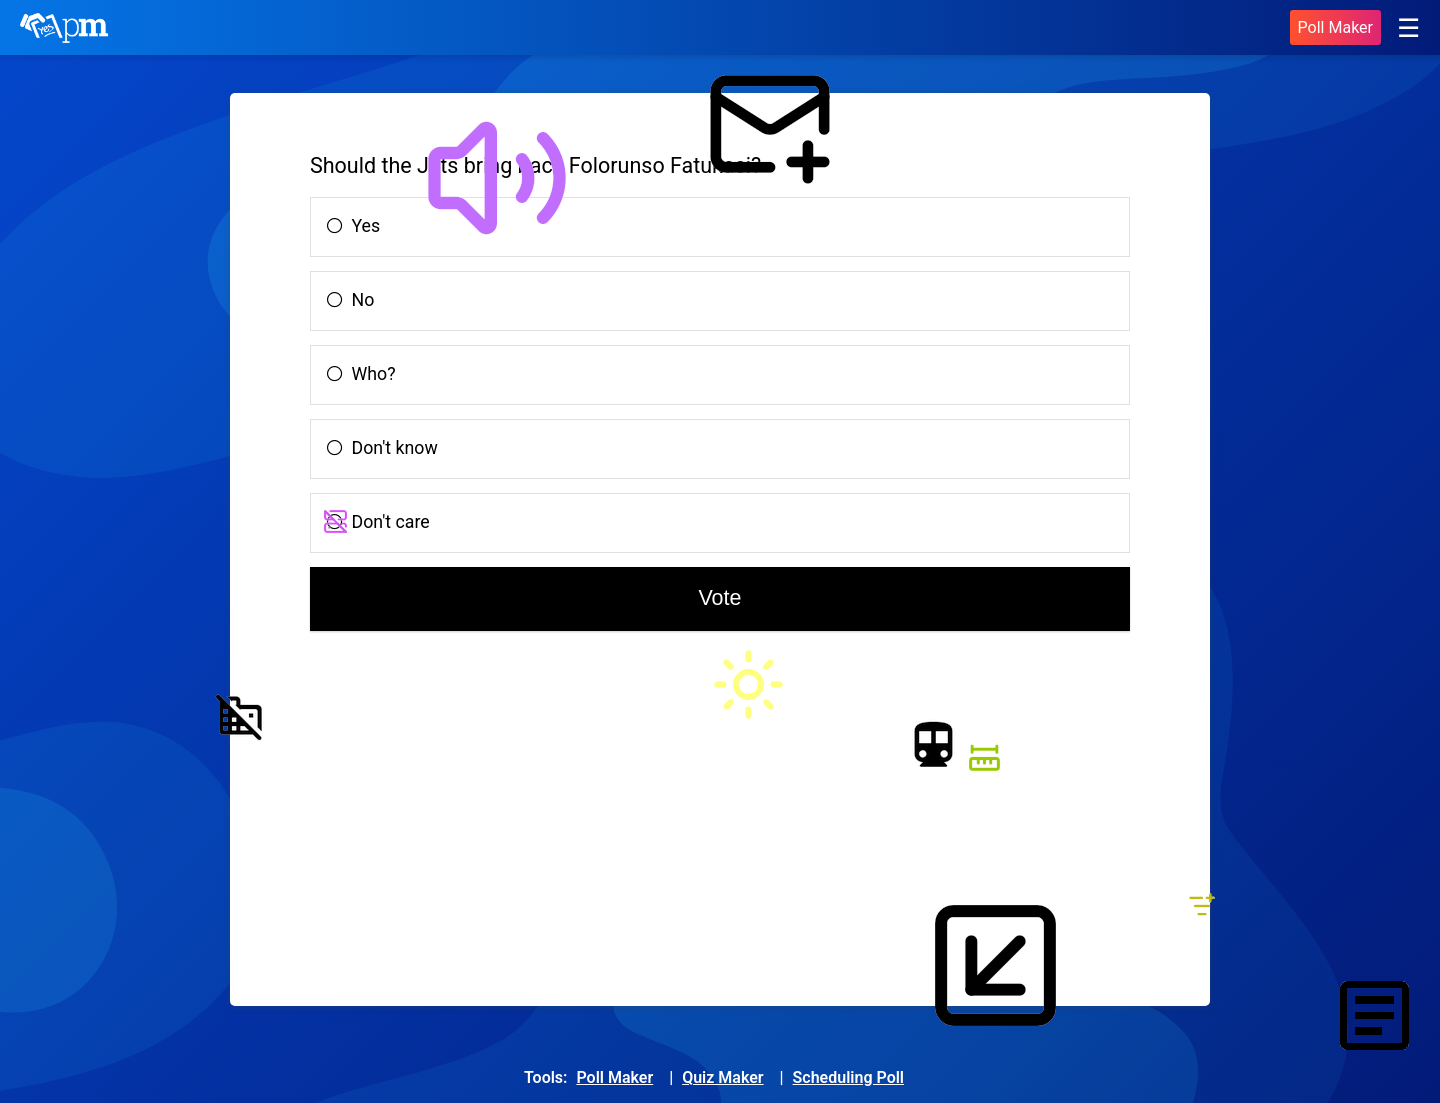  What do you see at coordinates (1374, 1015) in the screenshot?
I see `view article or document` at bounding box center [1374, 1015].